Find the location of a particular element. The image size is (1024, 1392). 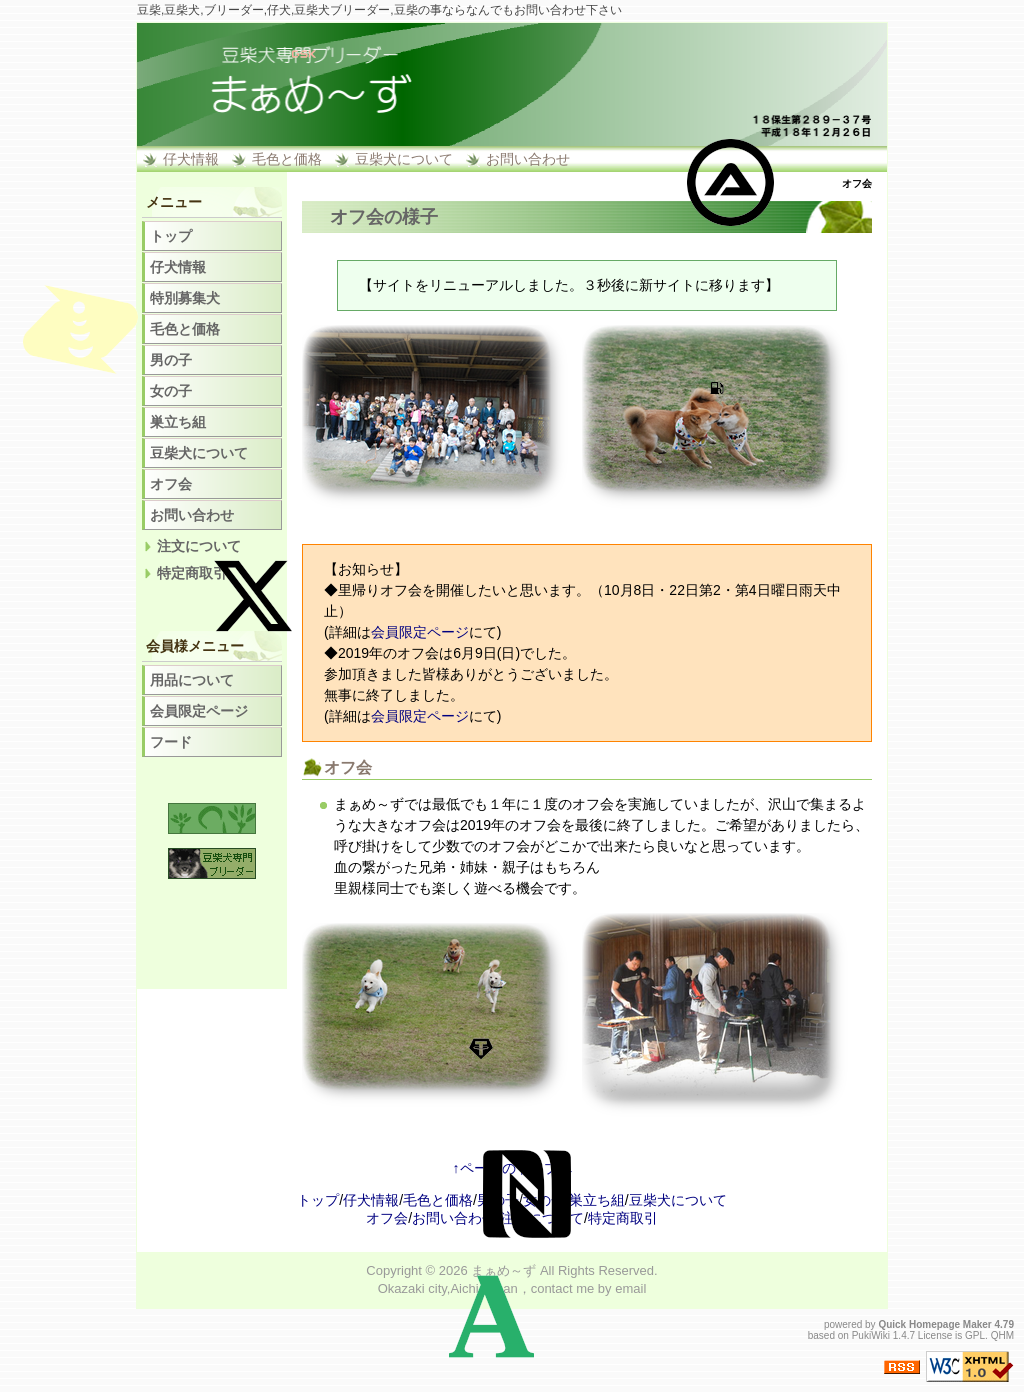

autoit scripting language logo is located at coordinates (730, 182).